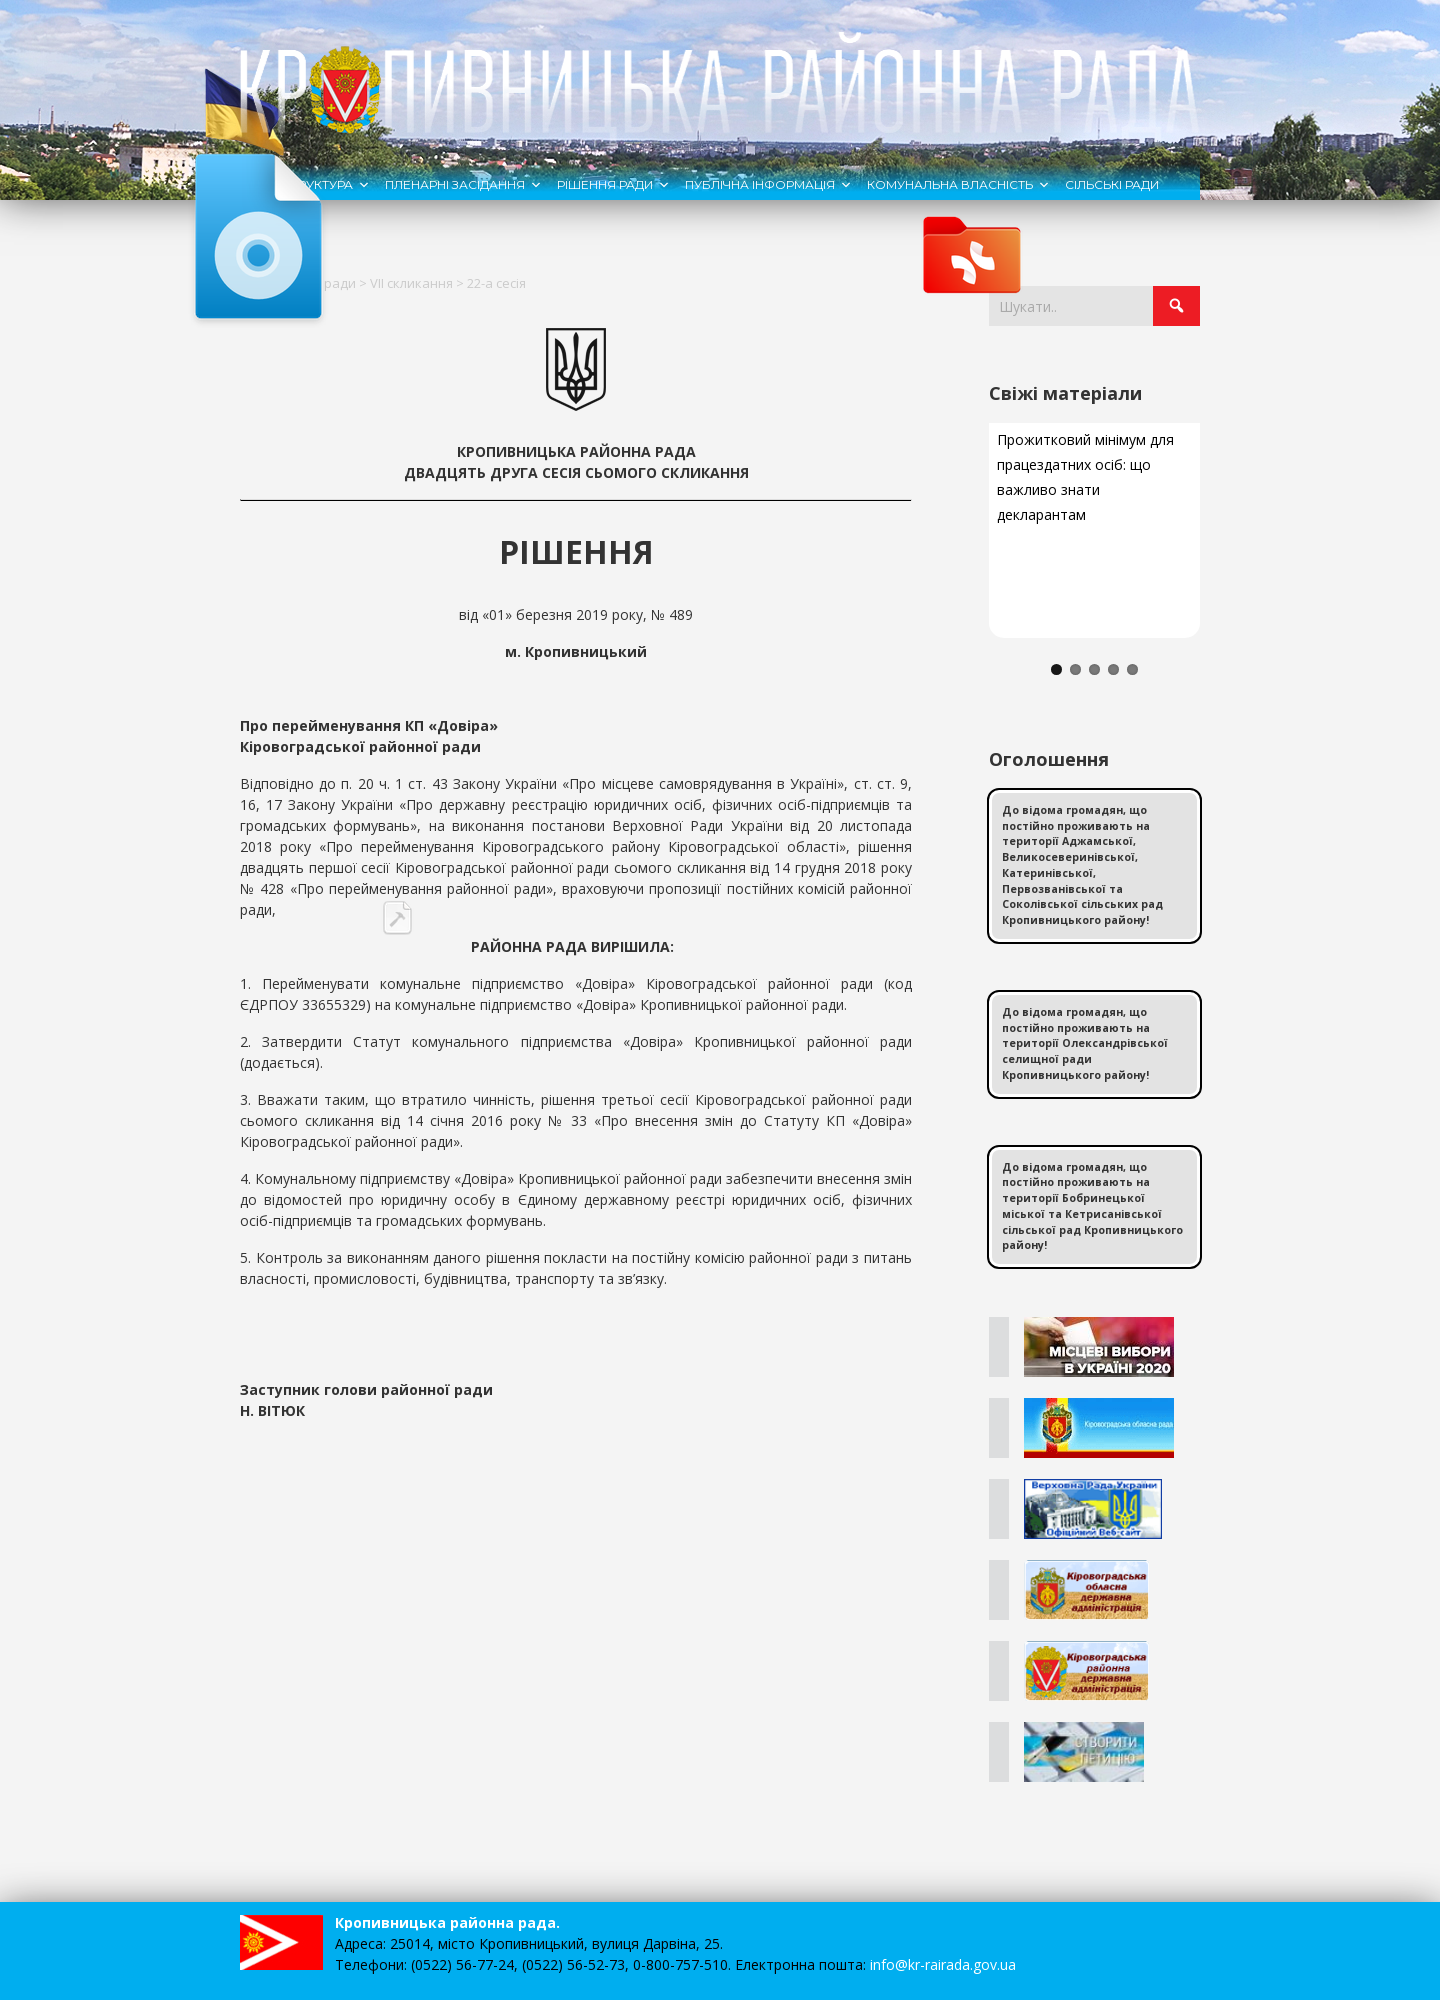 This screenshot has width=1440, height=2000. I want to click on a makefile or build configuration file, so click(397, 917).